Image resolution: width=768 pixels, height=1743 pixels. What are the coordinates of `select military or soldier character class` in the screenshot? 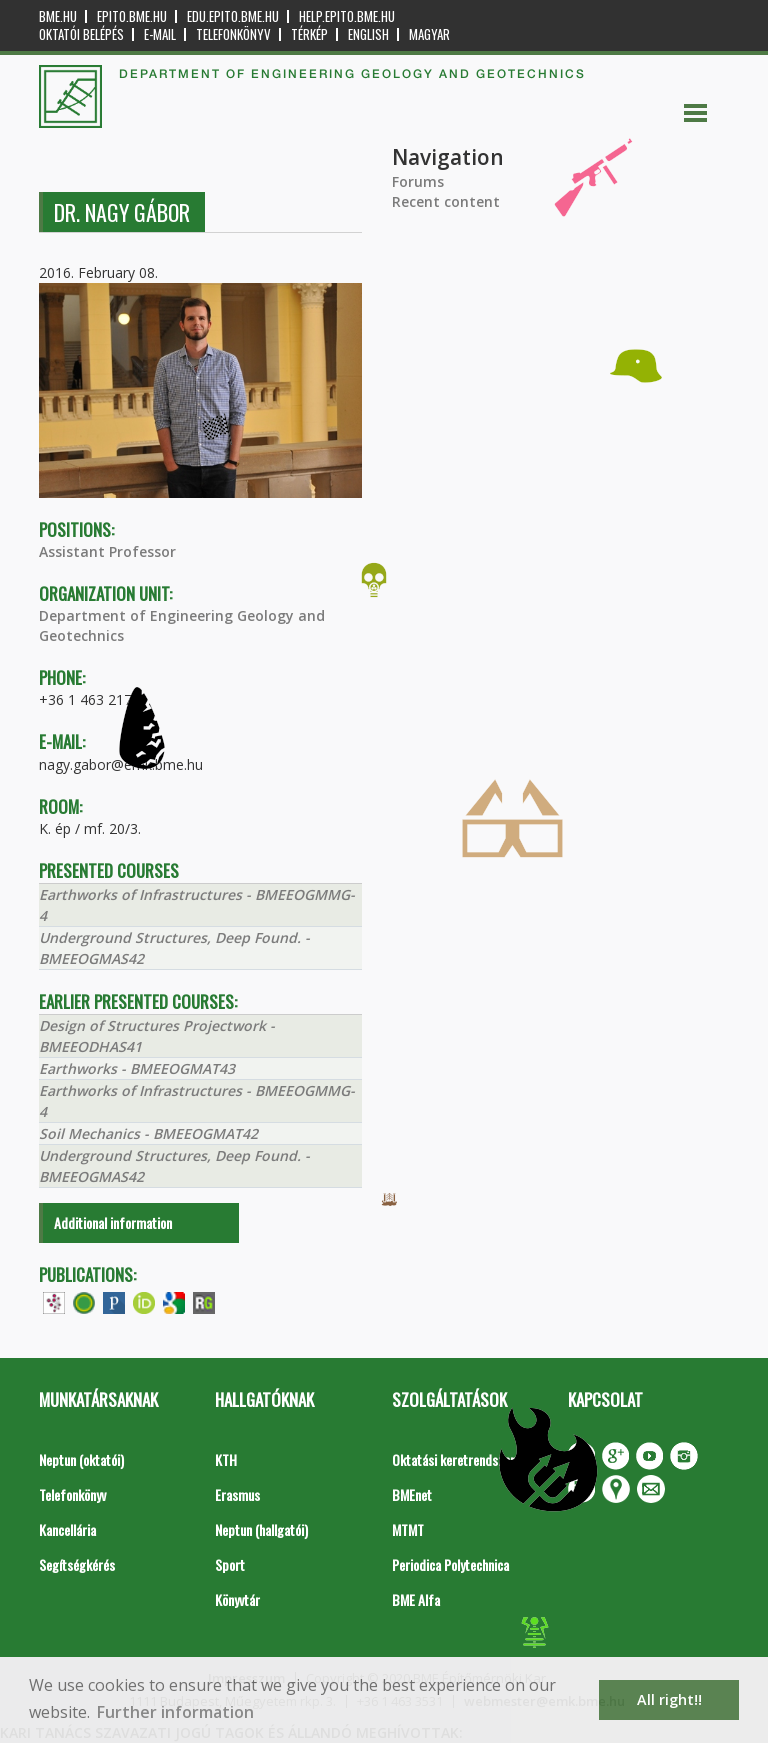 It's located at (636, 366).